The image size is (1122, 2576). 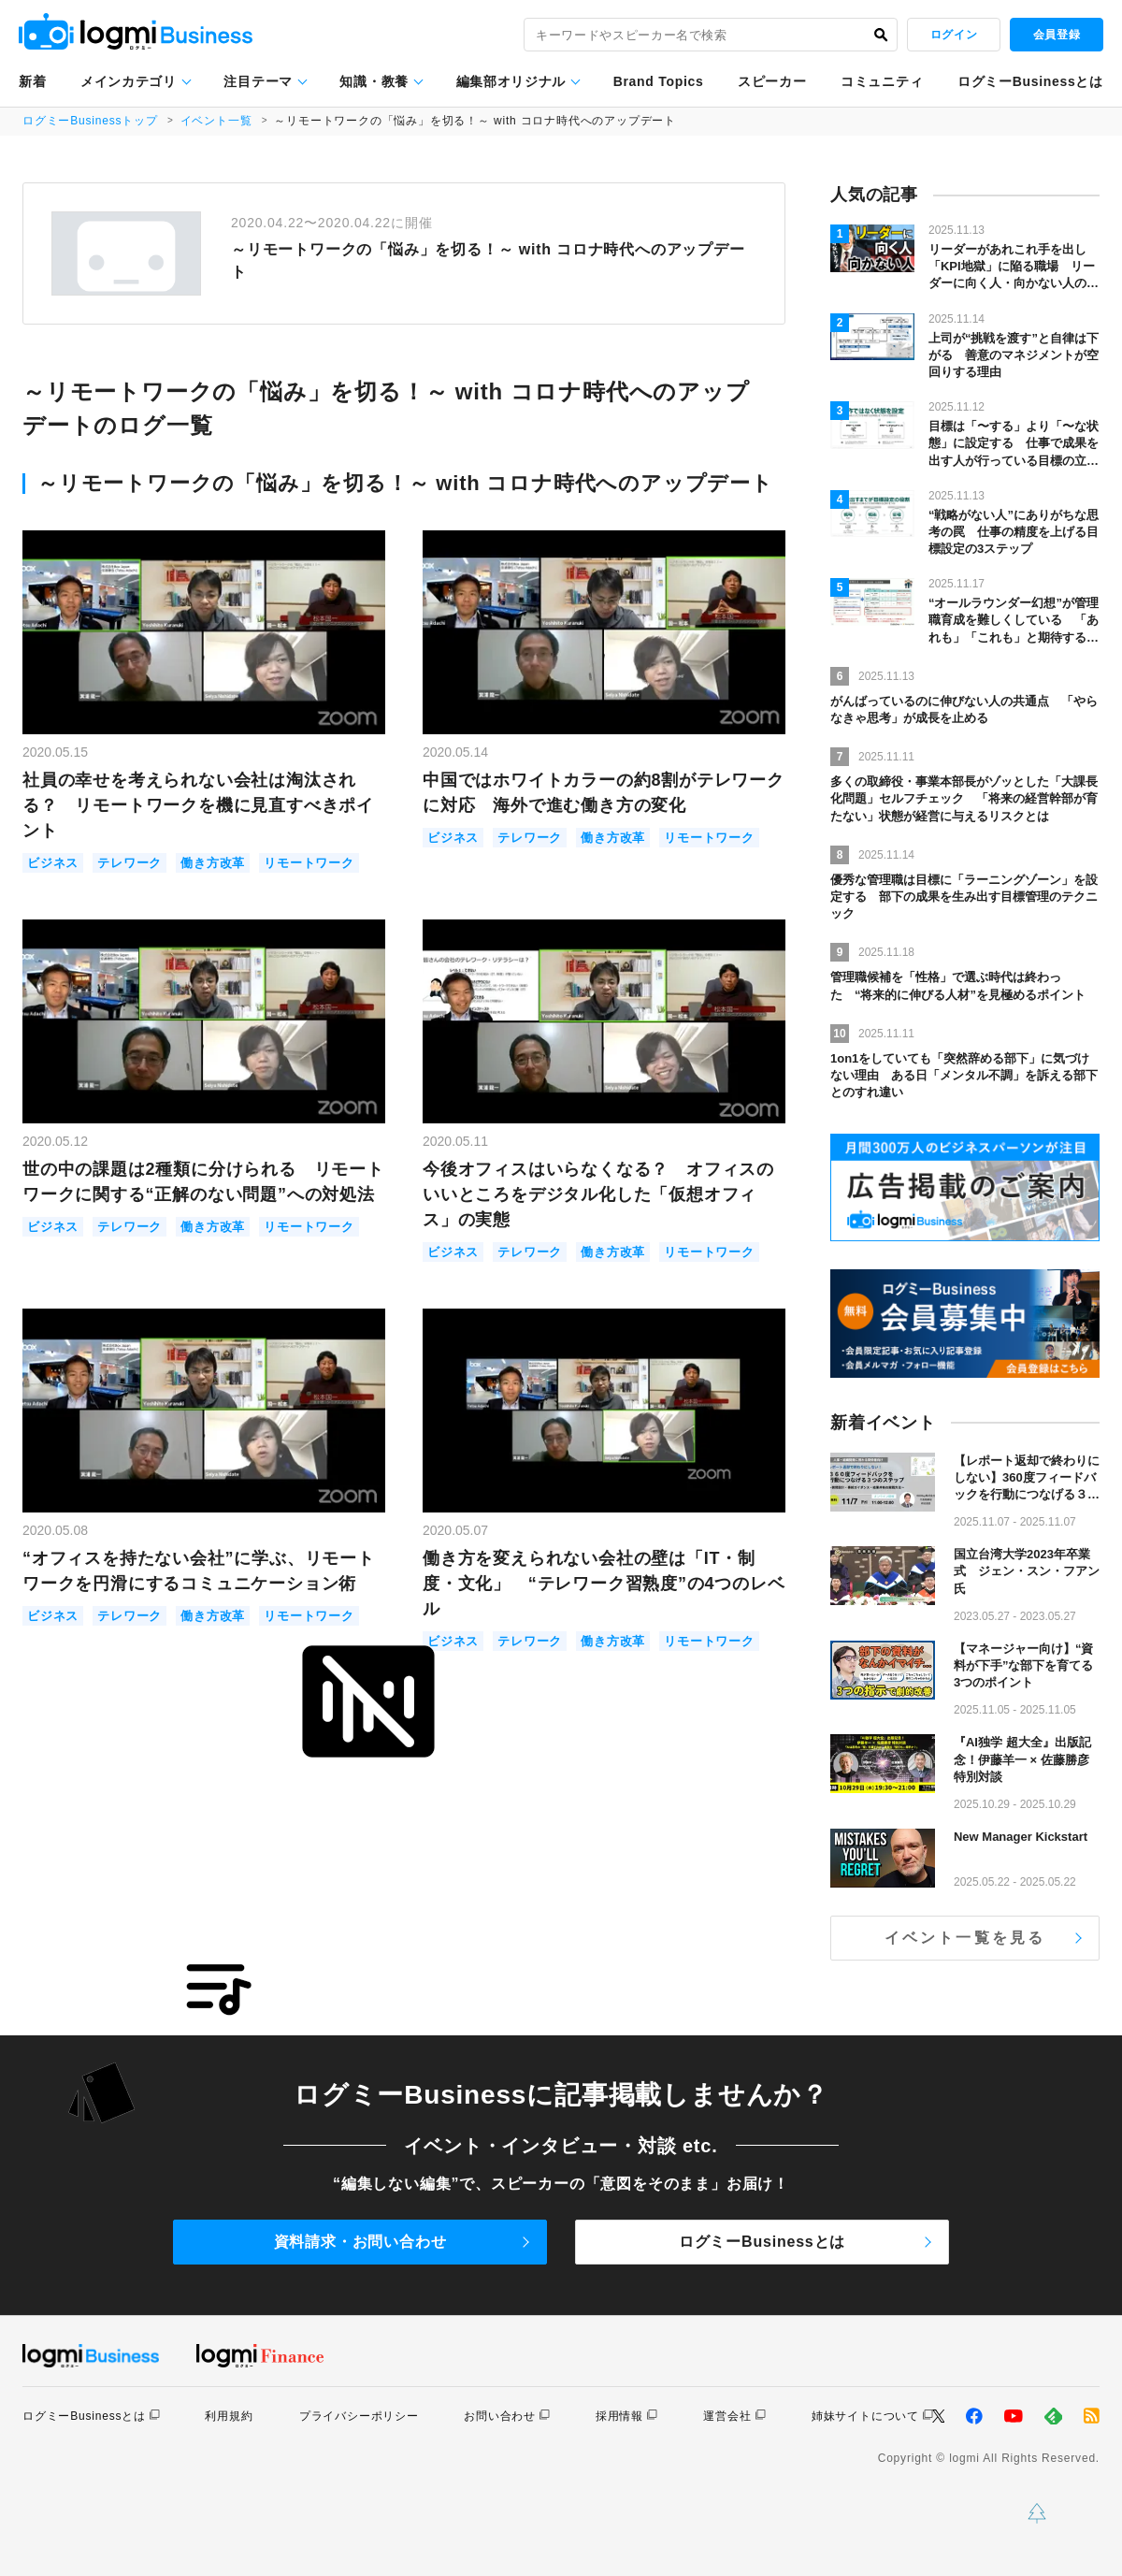 What do you see at coordinates (368, 1701) in the screenshot?
I see `mute or disable audio input` at bounding box center [368, 1701].